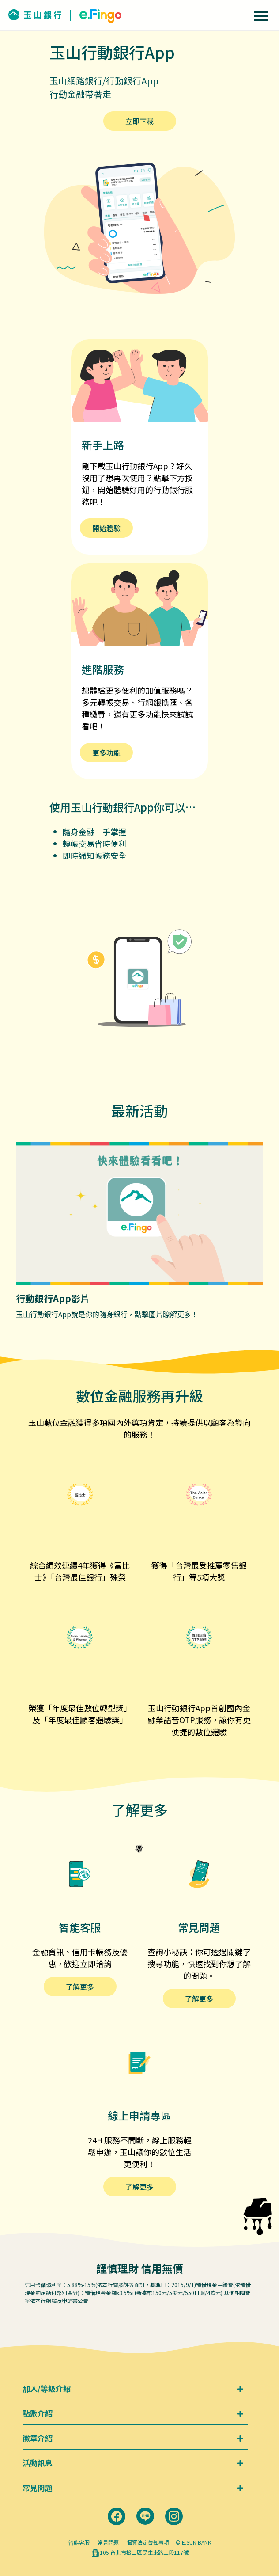 The image size is (279, 2576). What do you see at coordinates (259, 2216) in the screenshot?
I see `indicates a cave or cavern environment` at bounding box center [259, 2216].